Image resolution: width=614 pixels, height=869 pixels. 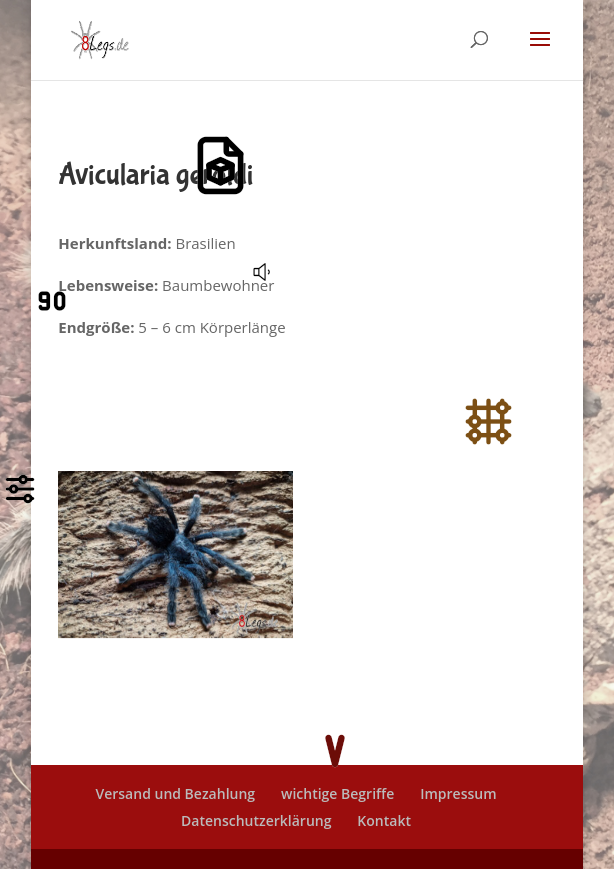 I want to click on indicates a "v" keyboard shortcut or hotkey, so click(x=335, y=751).